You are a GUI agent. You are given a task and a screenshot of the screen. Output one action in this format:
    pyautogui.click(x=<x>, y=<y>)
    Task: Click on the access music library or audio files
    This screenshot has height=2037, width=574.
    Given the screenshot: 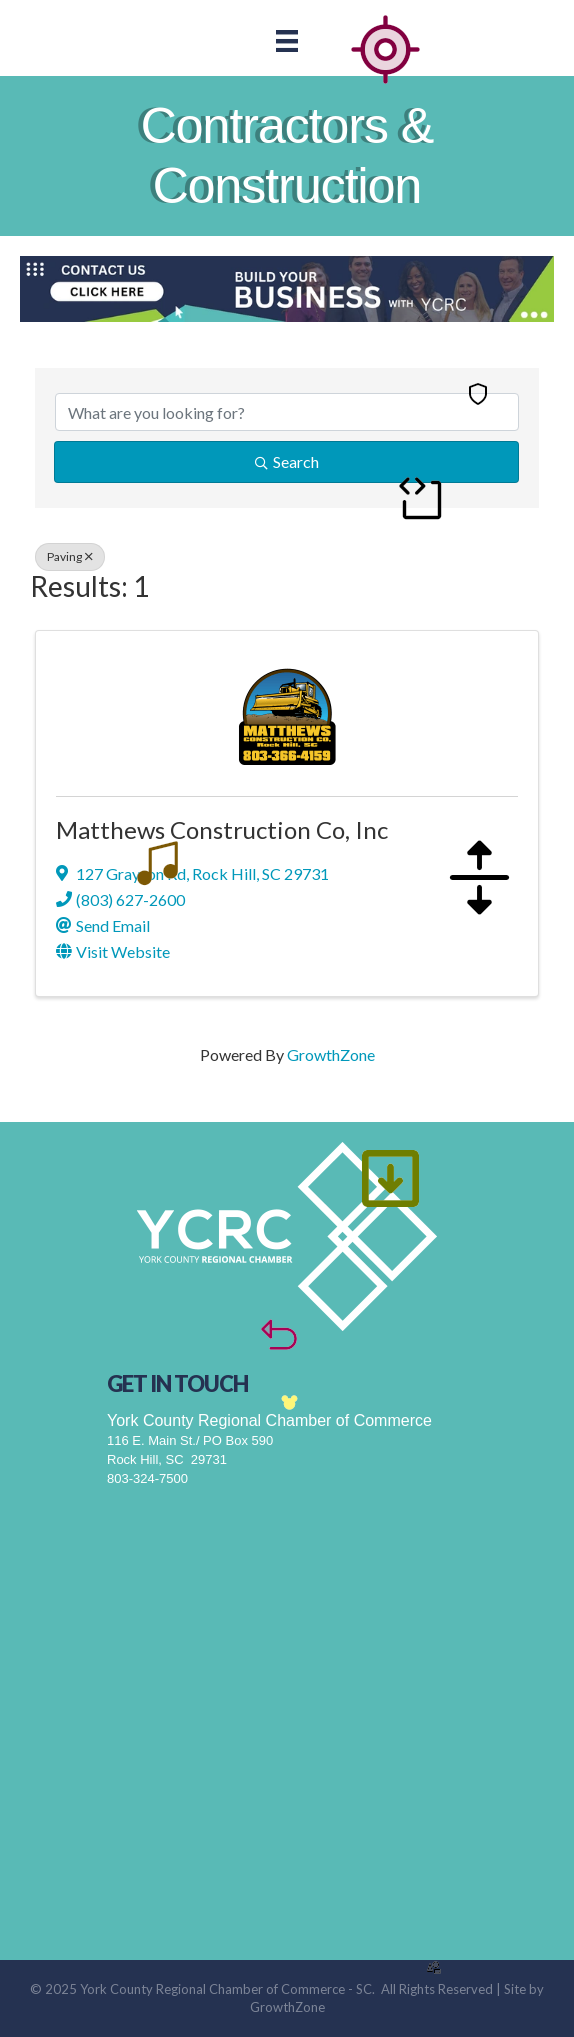 What is the action you would take?
    pyautogui.click(x=160, y=864)
    